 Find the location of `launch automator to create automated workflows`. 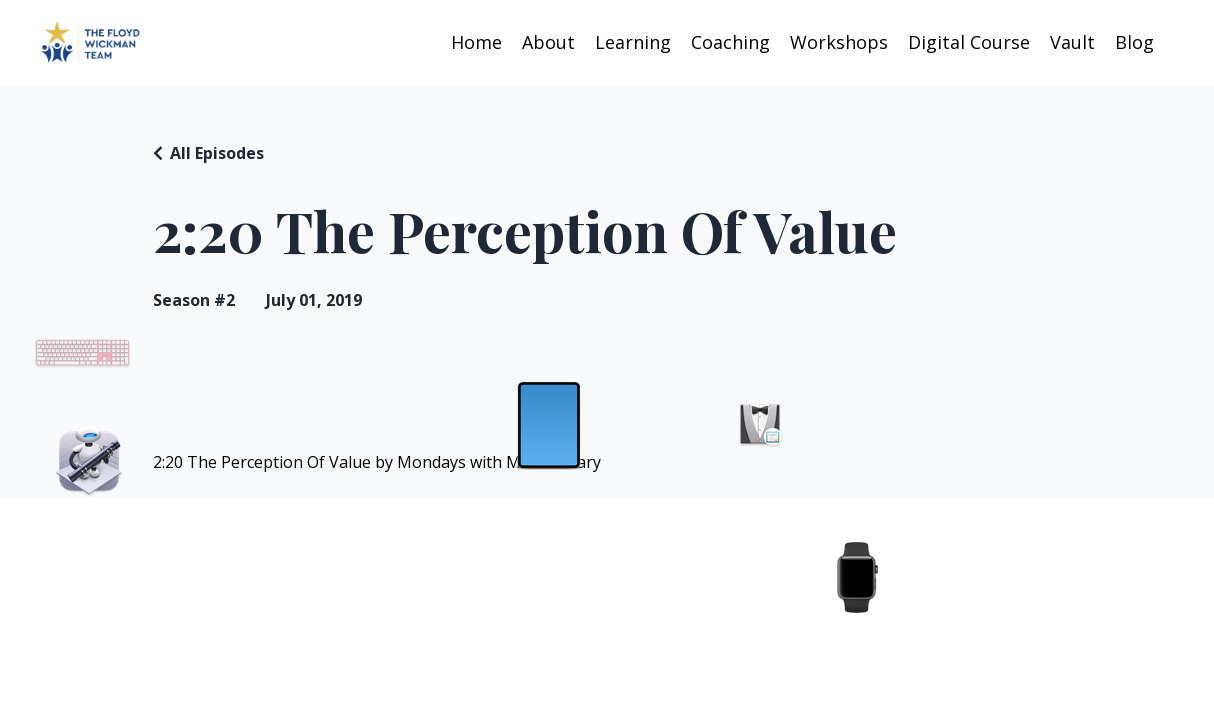

launch automator to create automated workflows is located at coordinates (89, 461).